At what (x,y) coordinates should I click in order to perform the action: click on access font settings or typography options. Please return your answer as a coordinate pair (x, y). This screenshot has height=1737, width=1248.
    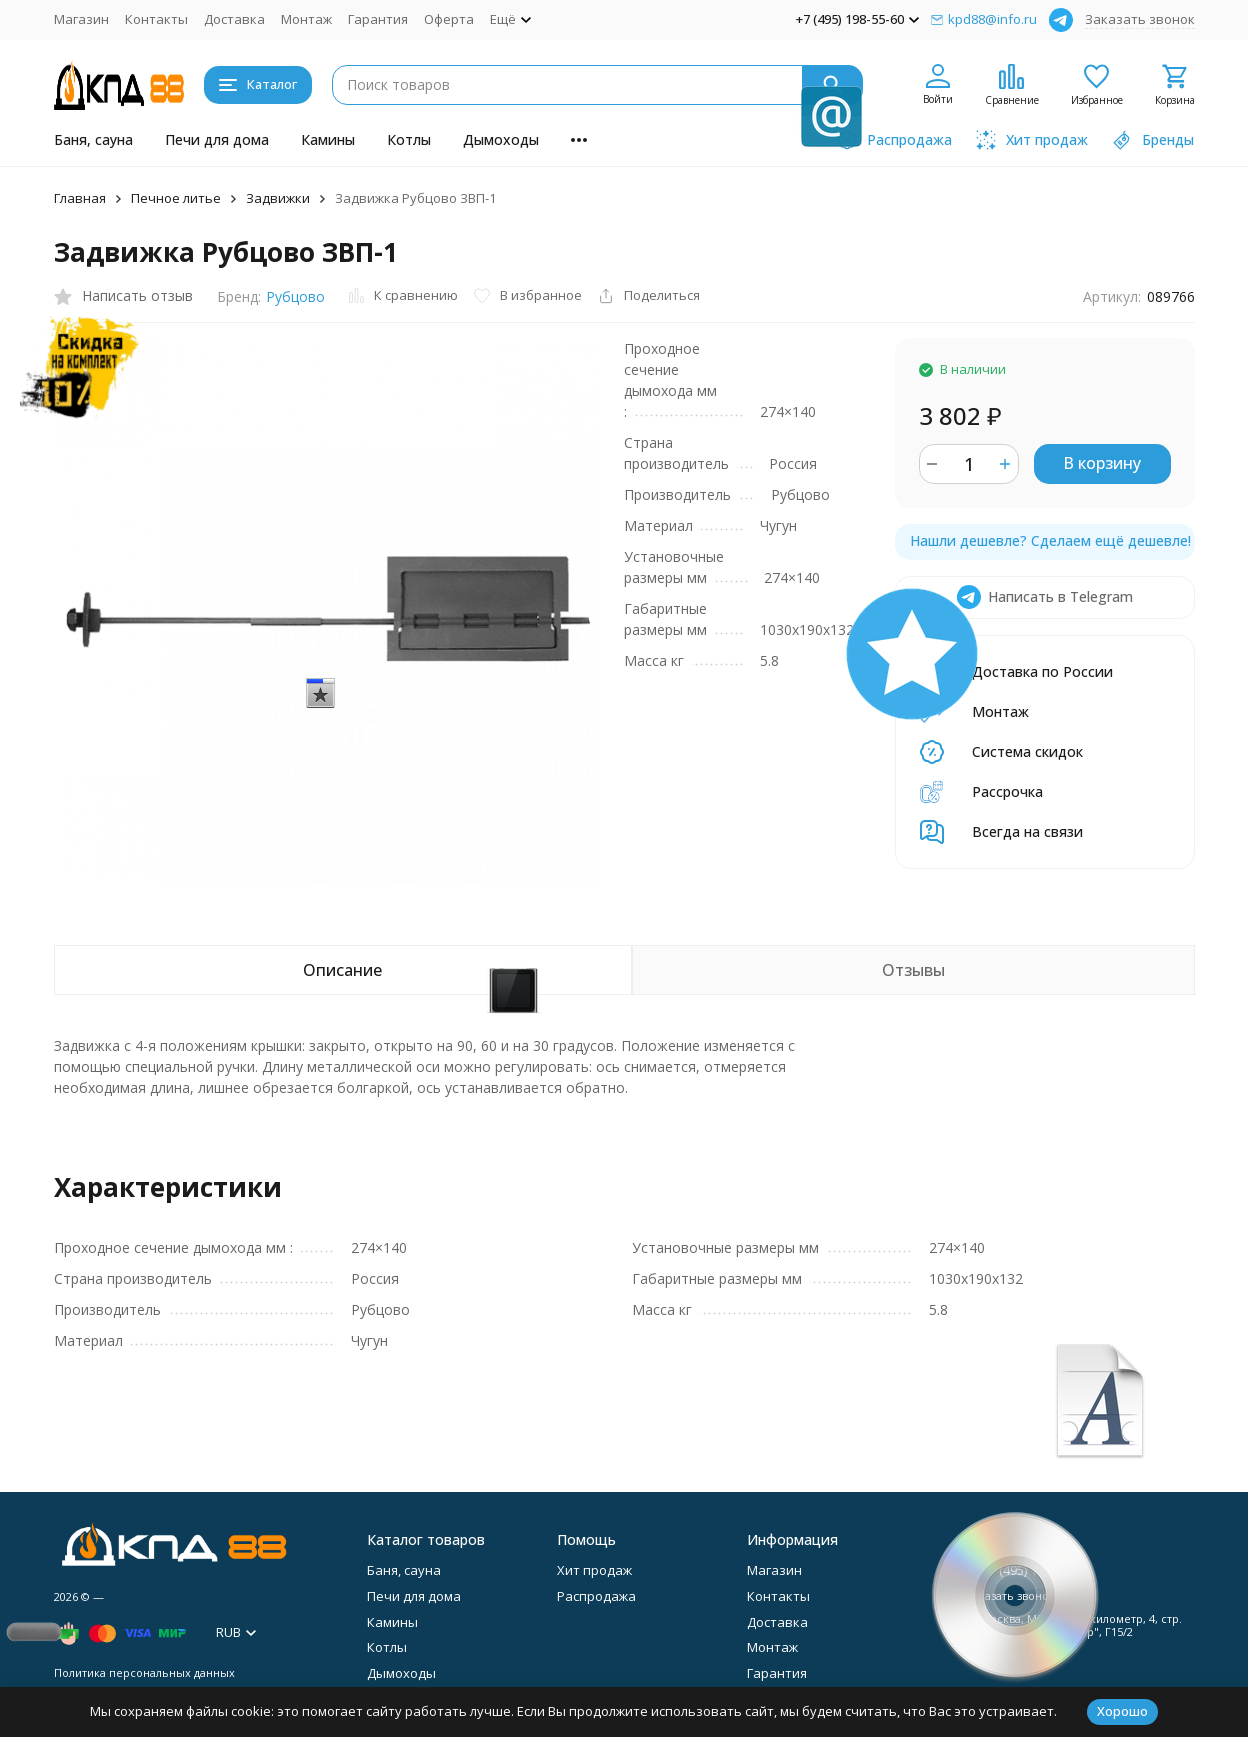
    Looking at the image, I should click on (1100, 1403).